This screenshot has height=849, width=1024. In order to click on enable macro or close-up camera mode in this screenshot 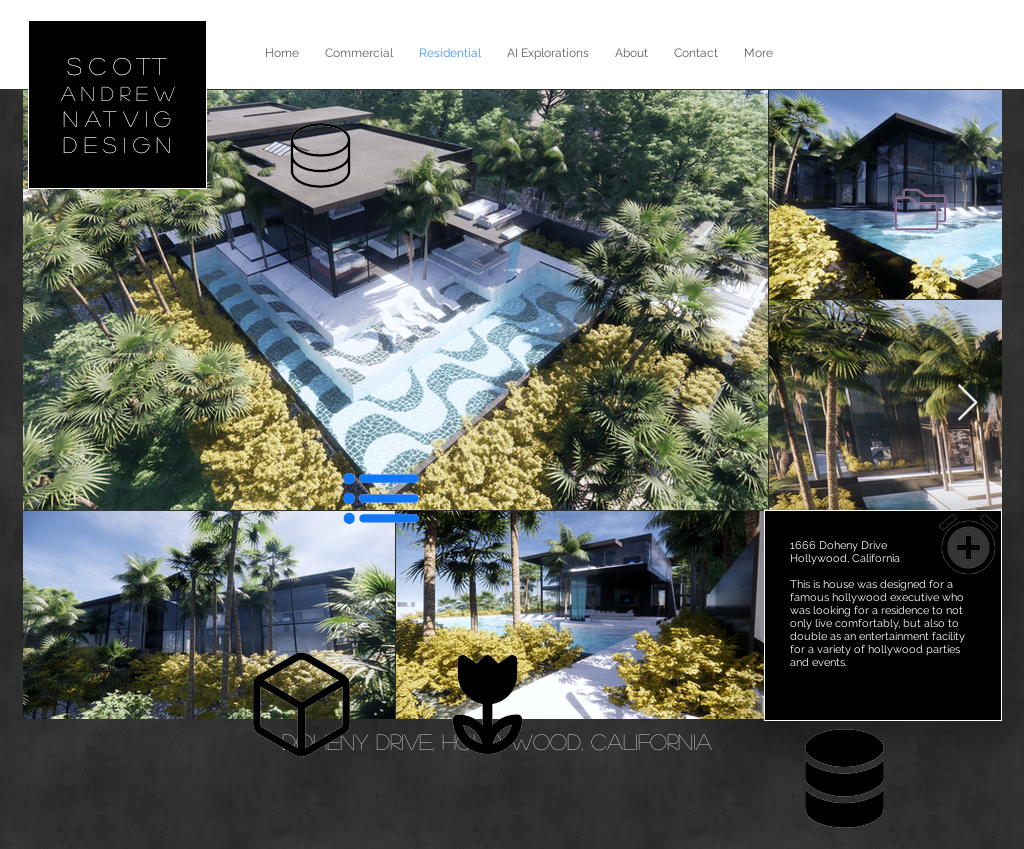, I will do `click(487, 704)`.